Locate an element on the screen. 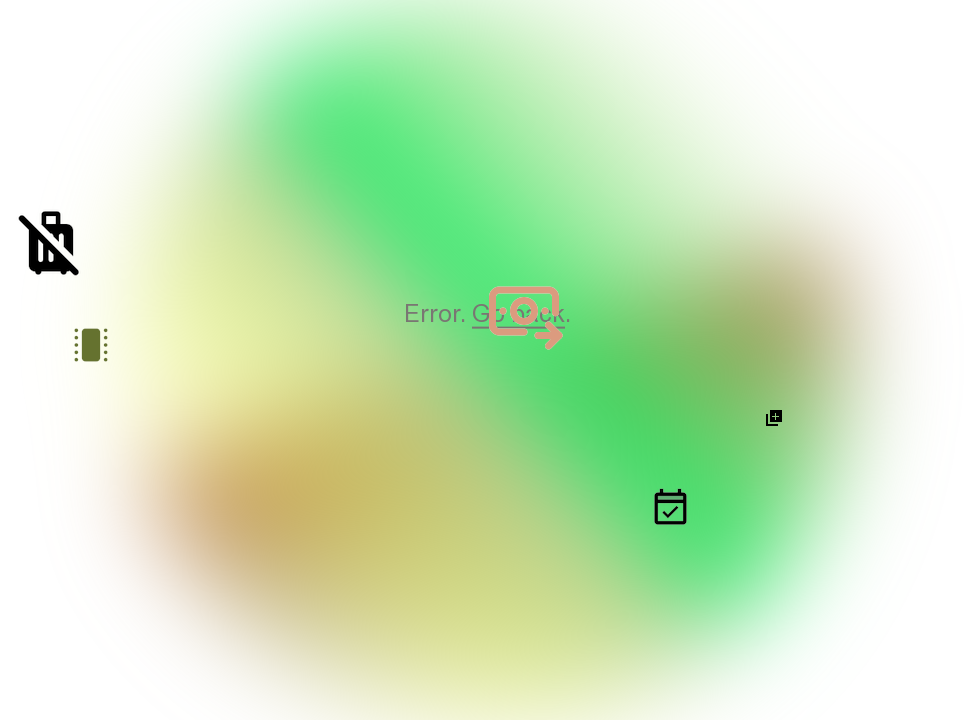 The image size is (975, 720). event confirmed or scheduled successfully is located at coordinates (670, 508).